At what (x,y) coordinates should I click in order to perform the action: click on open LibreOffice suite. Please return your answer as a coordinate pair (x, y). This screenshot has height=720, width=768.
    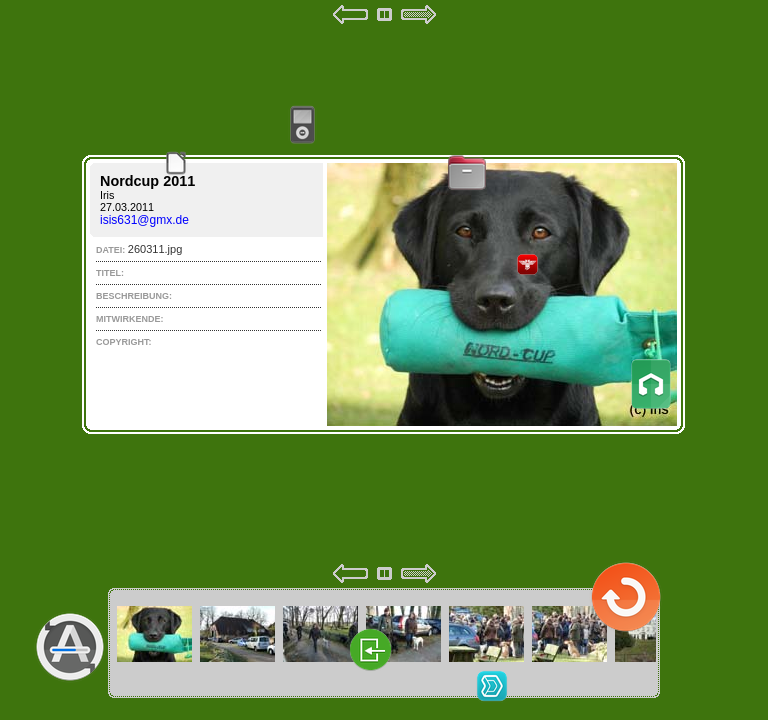
    Looking at the image, I should click on (176, 163).